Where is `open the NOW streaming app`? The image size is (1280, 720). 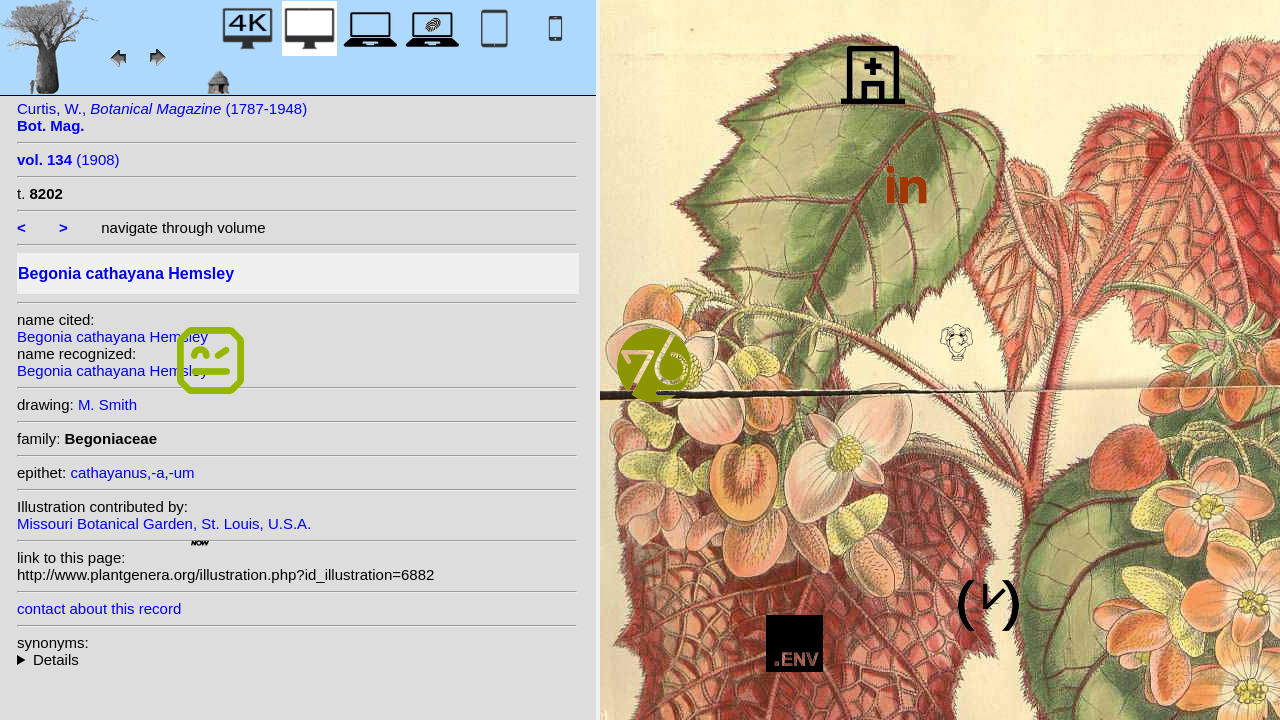
open the NOW streaming app is located at coordinates (200, 543).